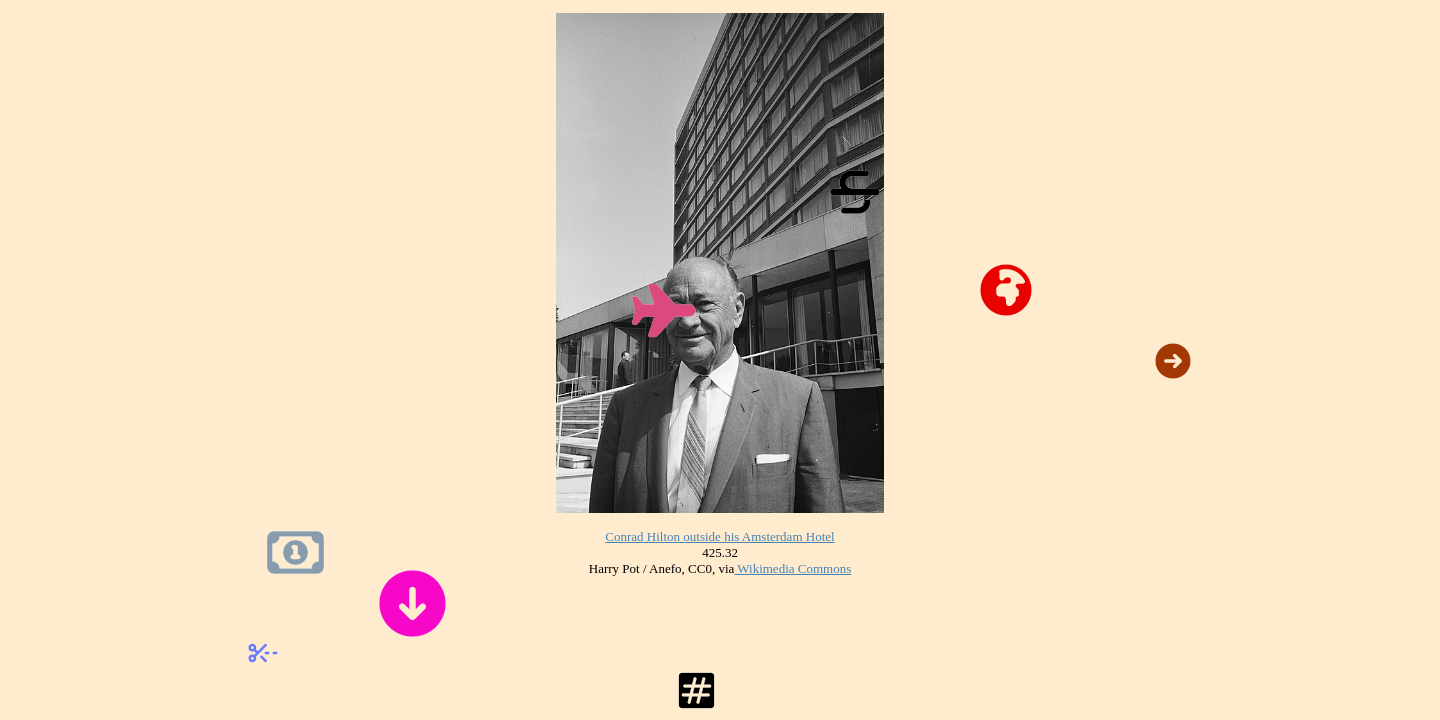  Describe the element at coordinates (1006, 290) in the screenshot. I see `view africa region settings` at that location.